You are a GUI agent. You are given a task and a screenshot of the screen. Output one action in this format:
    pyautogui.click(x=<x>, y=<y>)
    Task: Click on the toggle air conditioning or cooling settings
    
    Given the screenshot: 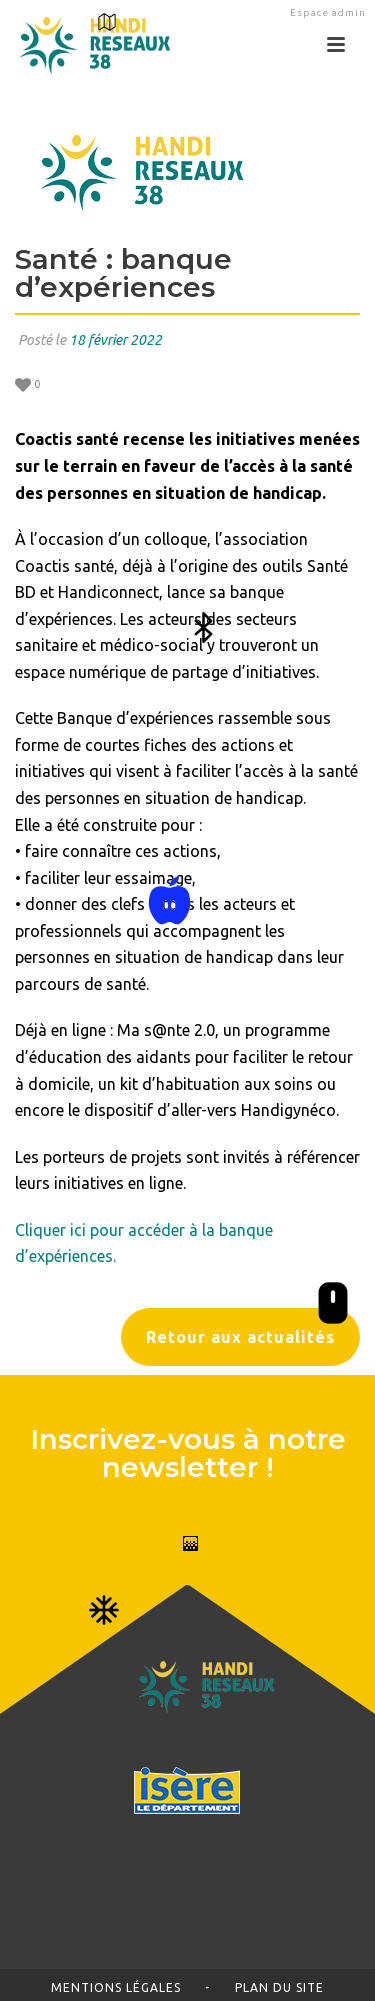 What is the action you would take?
    pyautogui.click(x=104, y=1610)
    